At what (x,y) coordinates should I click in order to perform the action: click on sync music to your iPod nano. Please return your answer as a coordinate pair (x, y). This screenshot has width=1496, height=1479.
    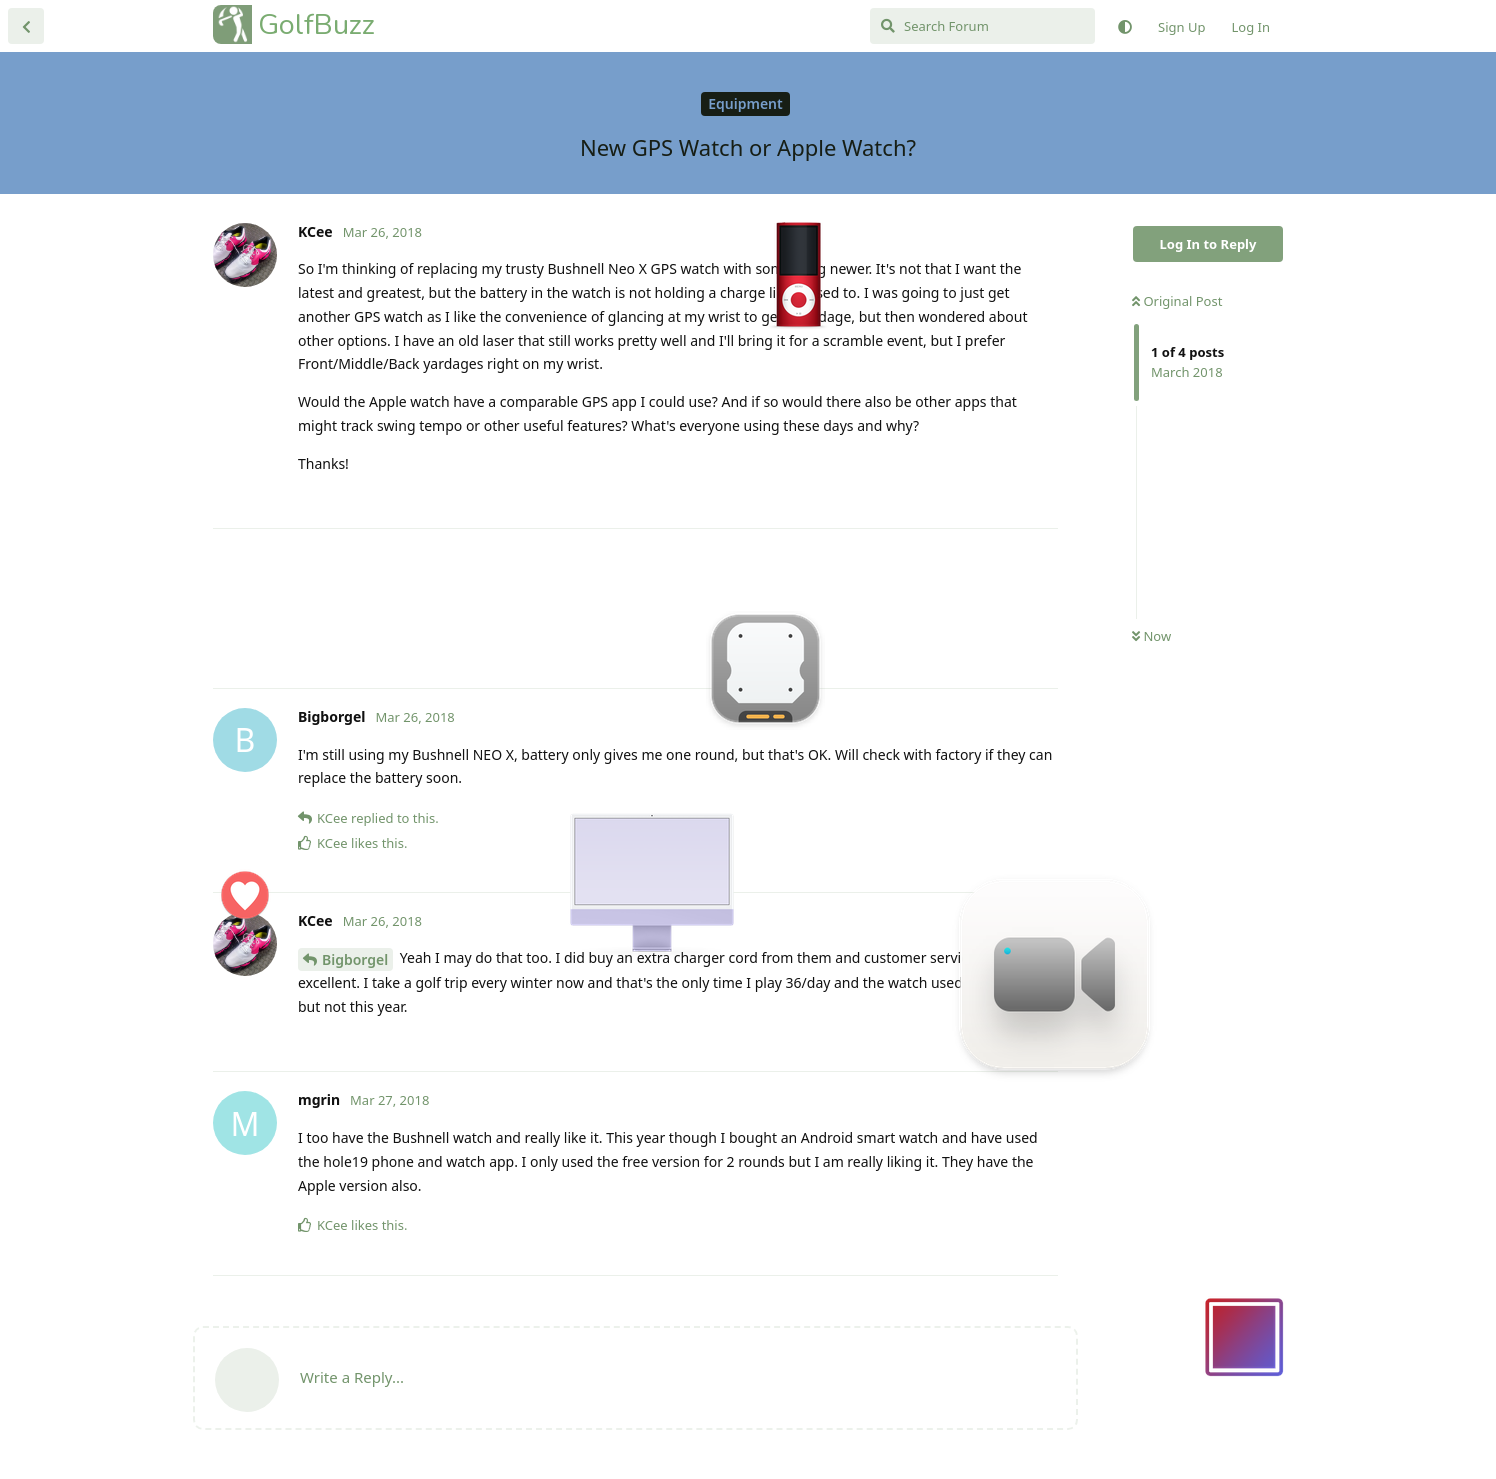
    Looking at the image, I should click on (798, 276).